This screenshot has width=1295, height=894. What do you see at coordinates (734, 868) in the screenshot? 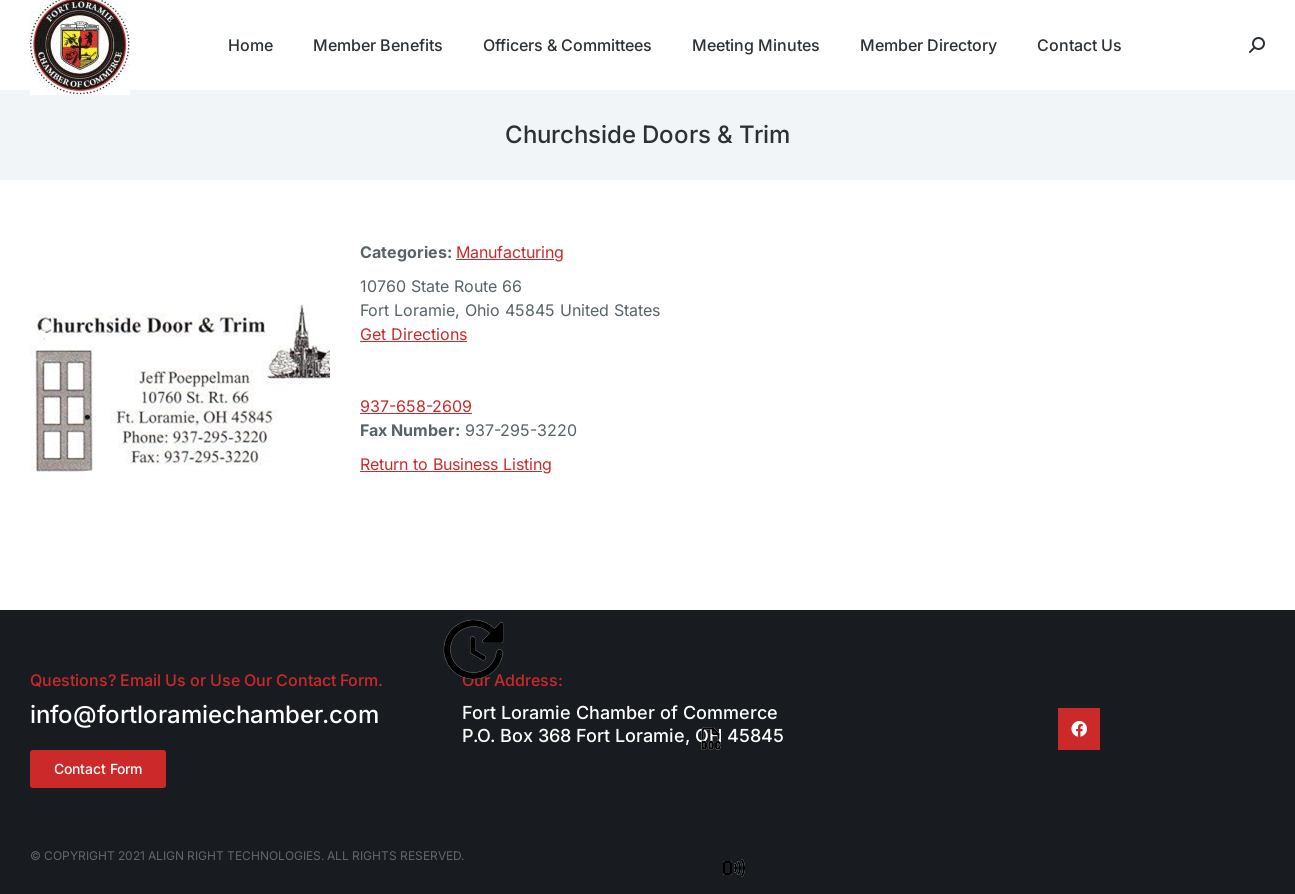
I see `tap to pay with your phone` at bounding box center [734, 868].